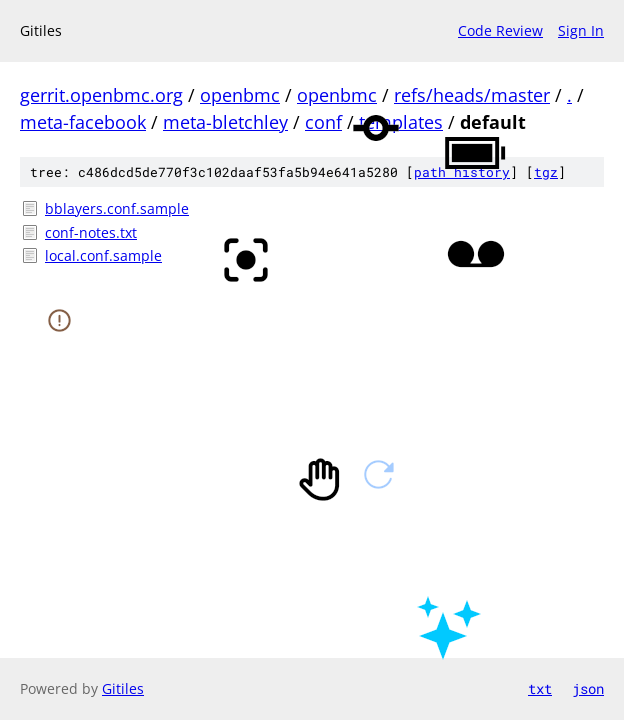 This screenshot has width=624, height=720. Describe the element at coordinates (246, 260) in the screenshot. I see `capture a photo or screenshot` at that location.